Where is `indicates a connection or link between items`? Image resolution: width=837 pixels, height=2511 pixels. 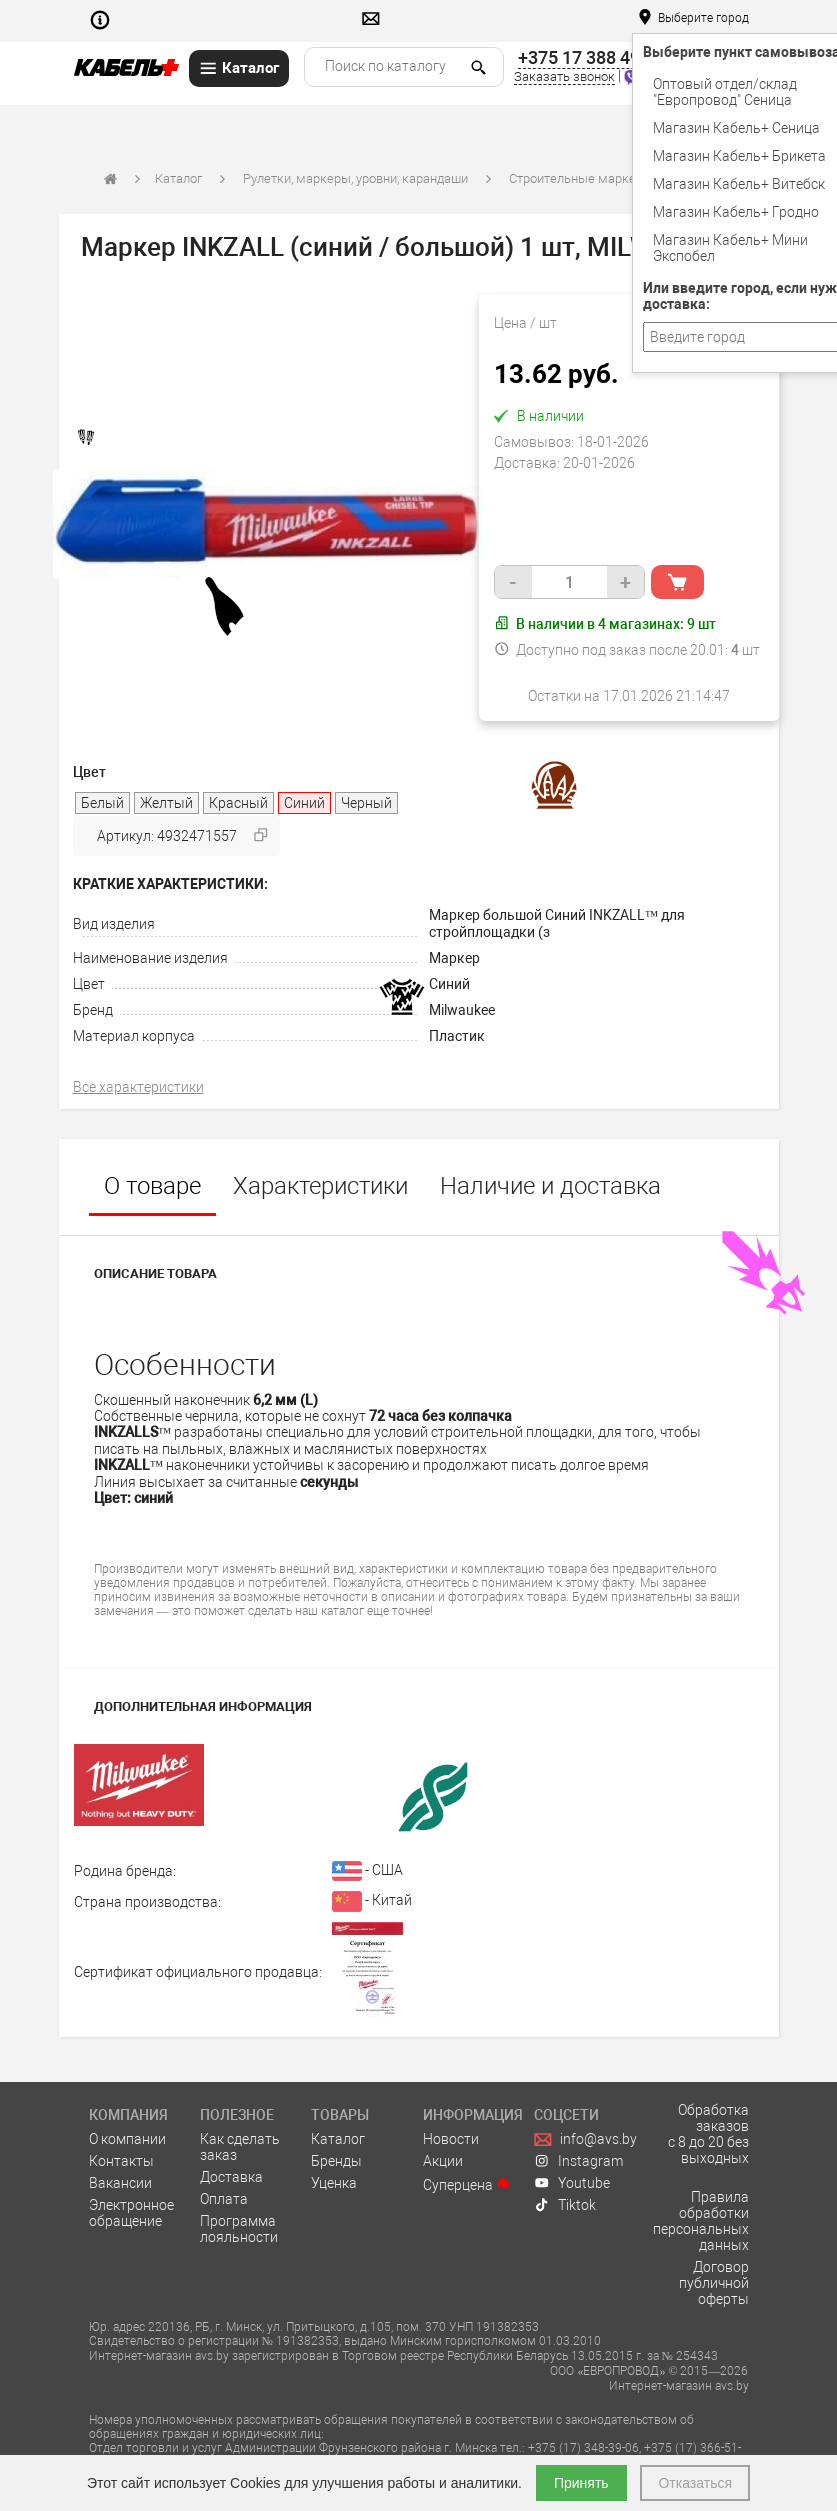
indicates a connection or link between items is located at coordinates (433, 1797).